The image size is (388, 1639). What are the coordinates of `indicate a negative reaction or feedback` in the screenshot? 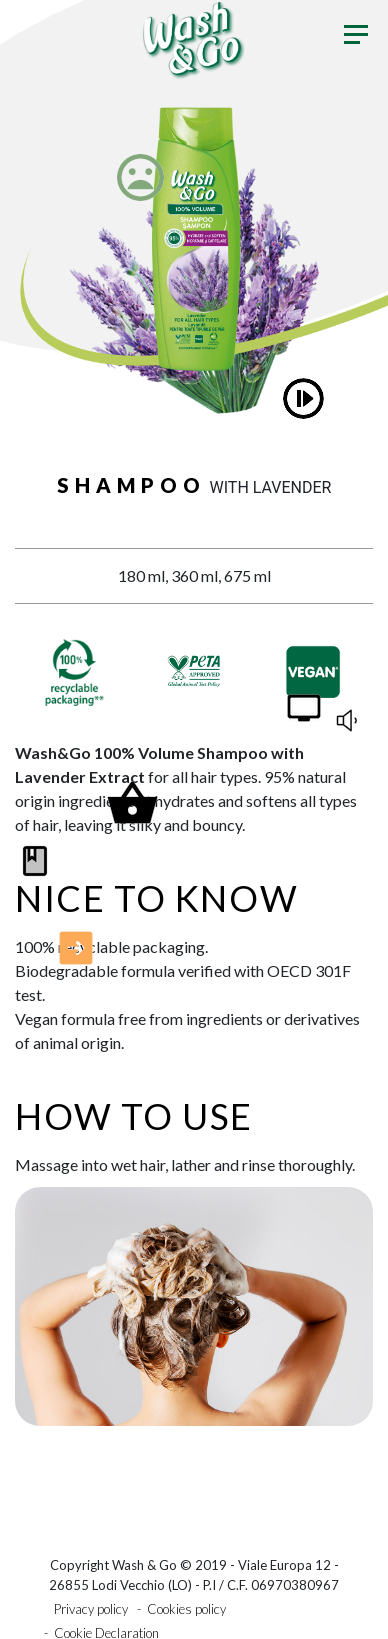 It's located at (140, 177).